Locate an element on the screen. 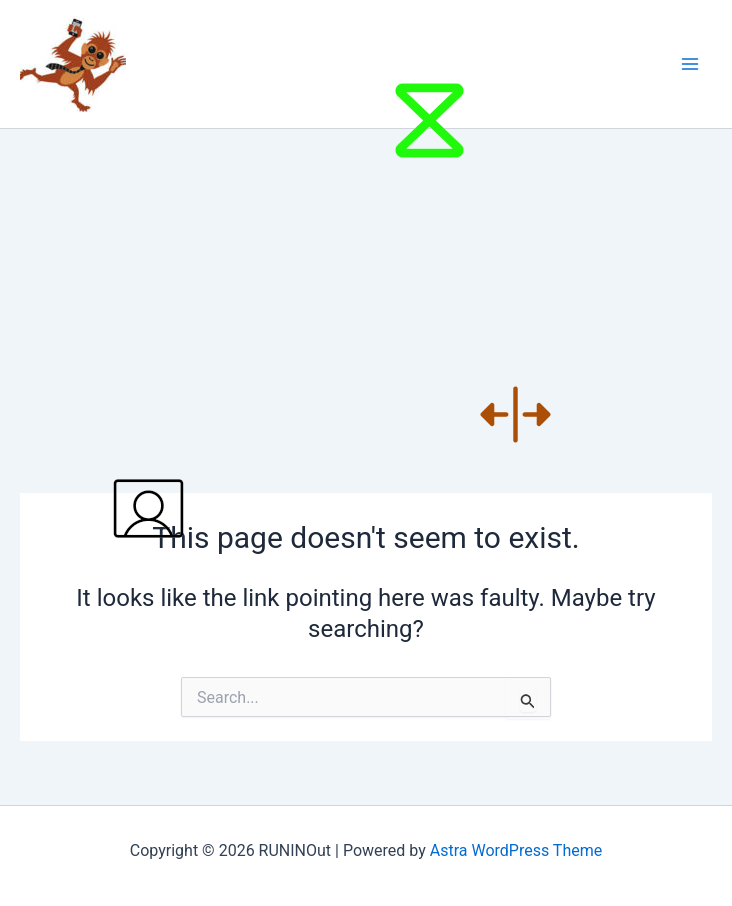  indicates loading or processing in progress is located at coordinates (429, 120).